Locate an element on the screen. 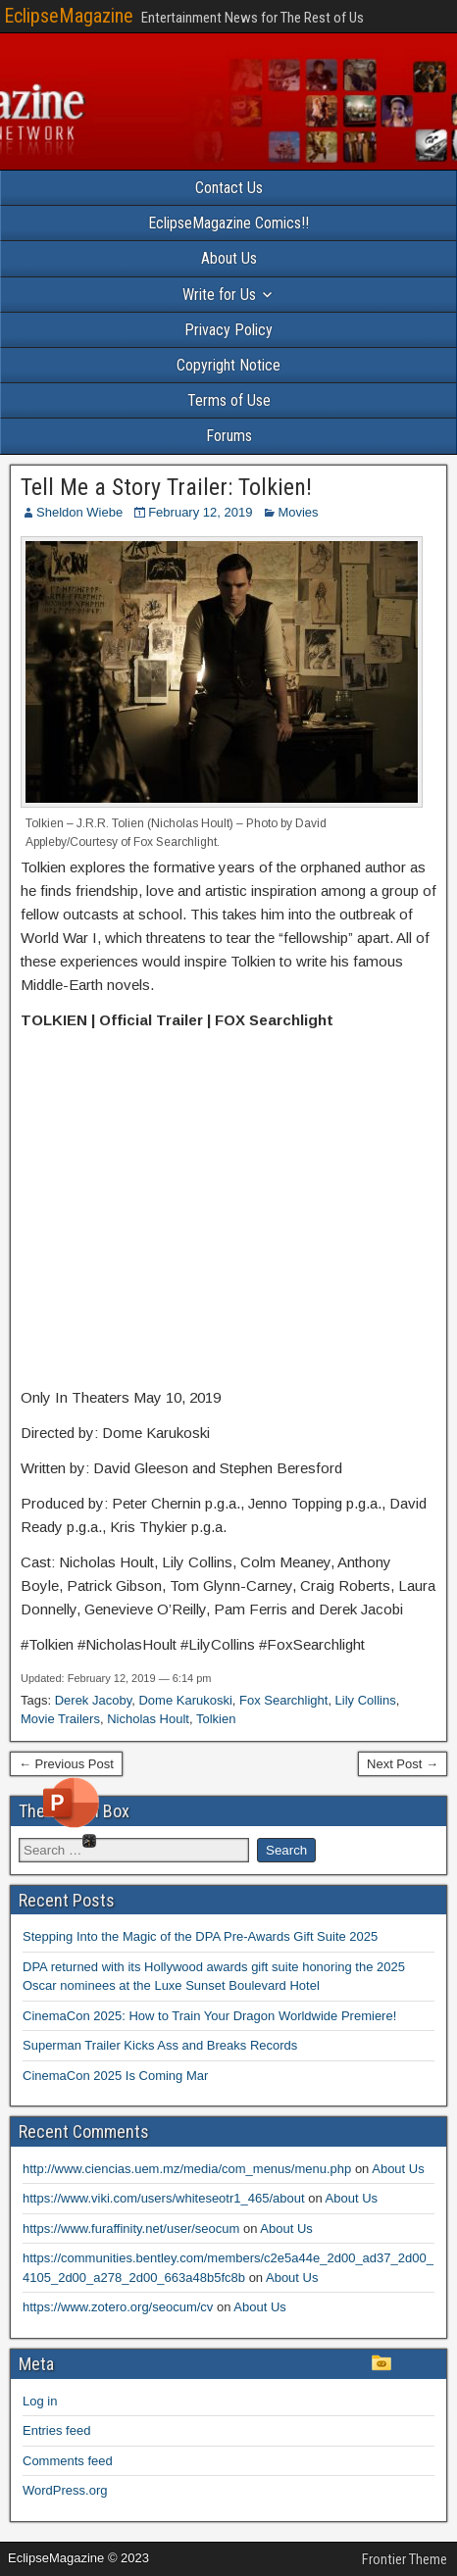  open Microsoft PowerPoint is located at coordinates (72, 1803).